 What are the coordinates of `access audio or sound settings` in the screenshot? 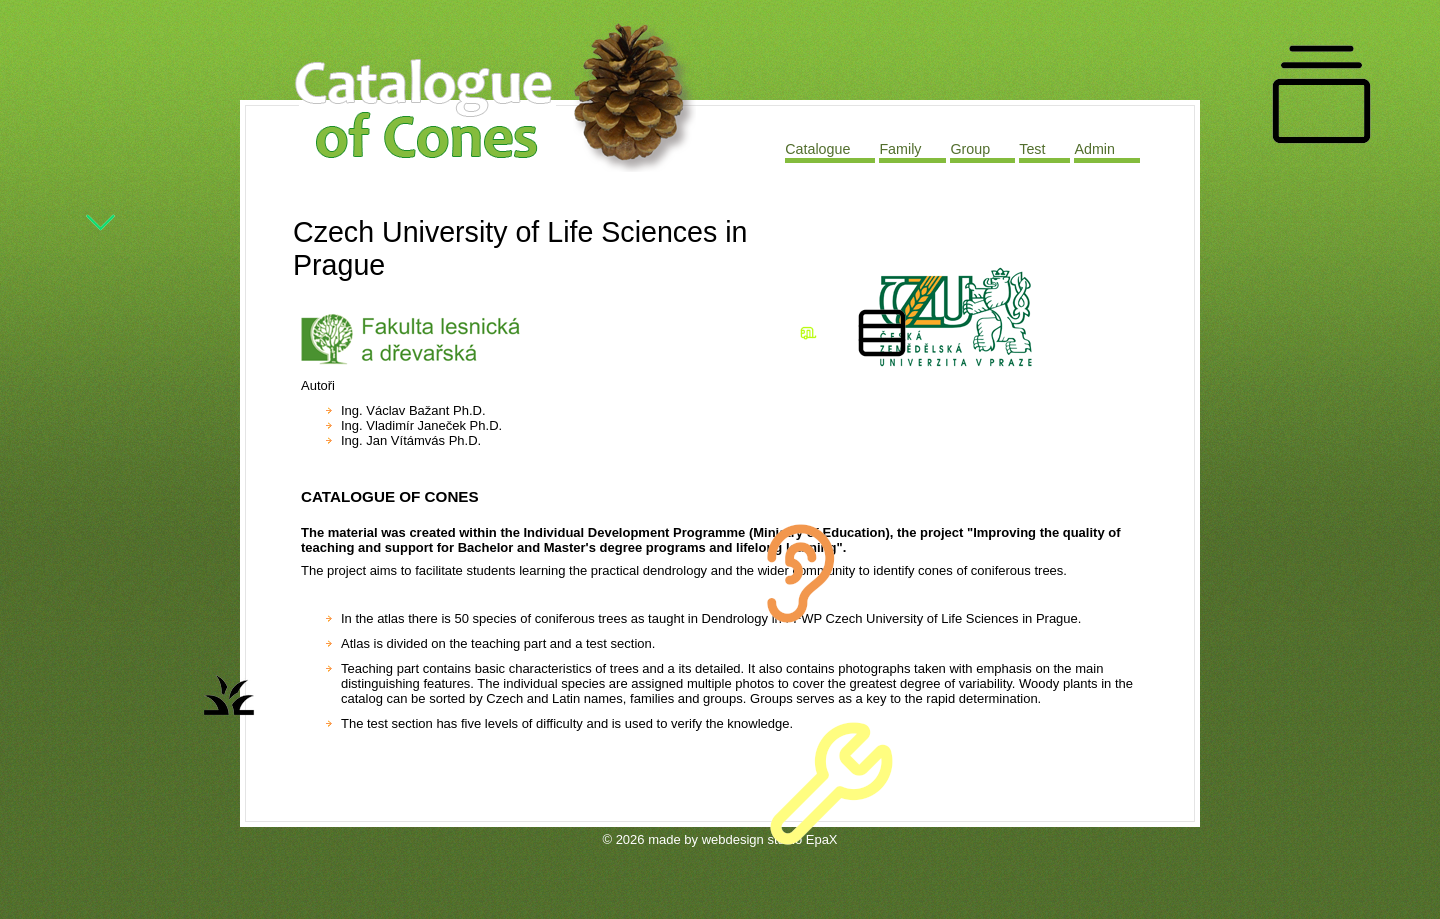 It's located at (798, 573).